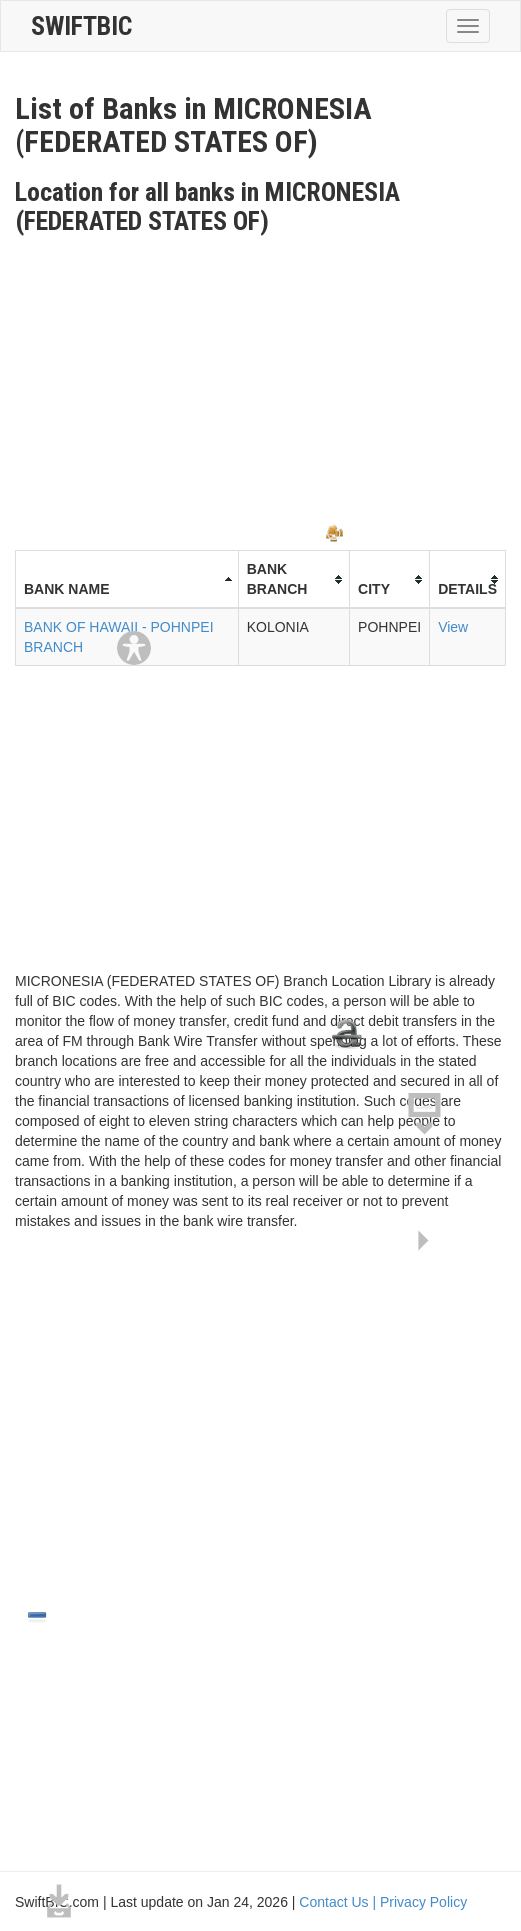  What do you see at coordinates (59, 1901) in the screenshot?
I see `save the current document` at bounding box center [59, 1901].